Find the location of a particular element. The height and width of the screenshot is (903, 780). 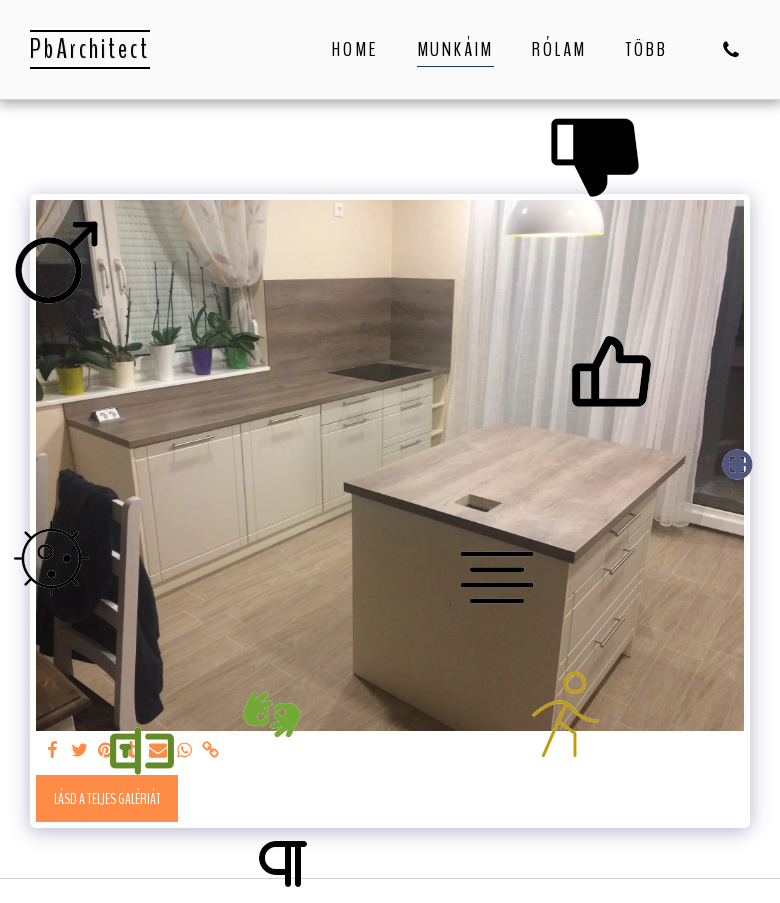

indicates virus or malware detected is located at coordinates (51, 558).